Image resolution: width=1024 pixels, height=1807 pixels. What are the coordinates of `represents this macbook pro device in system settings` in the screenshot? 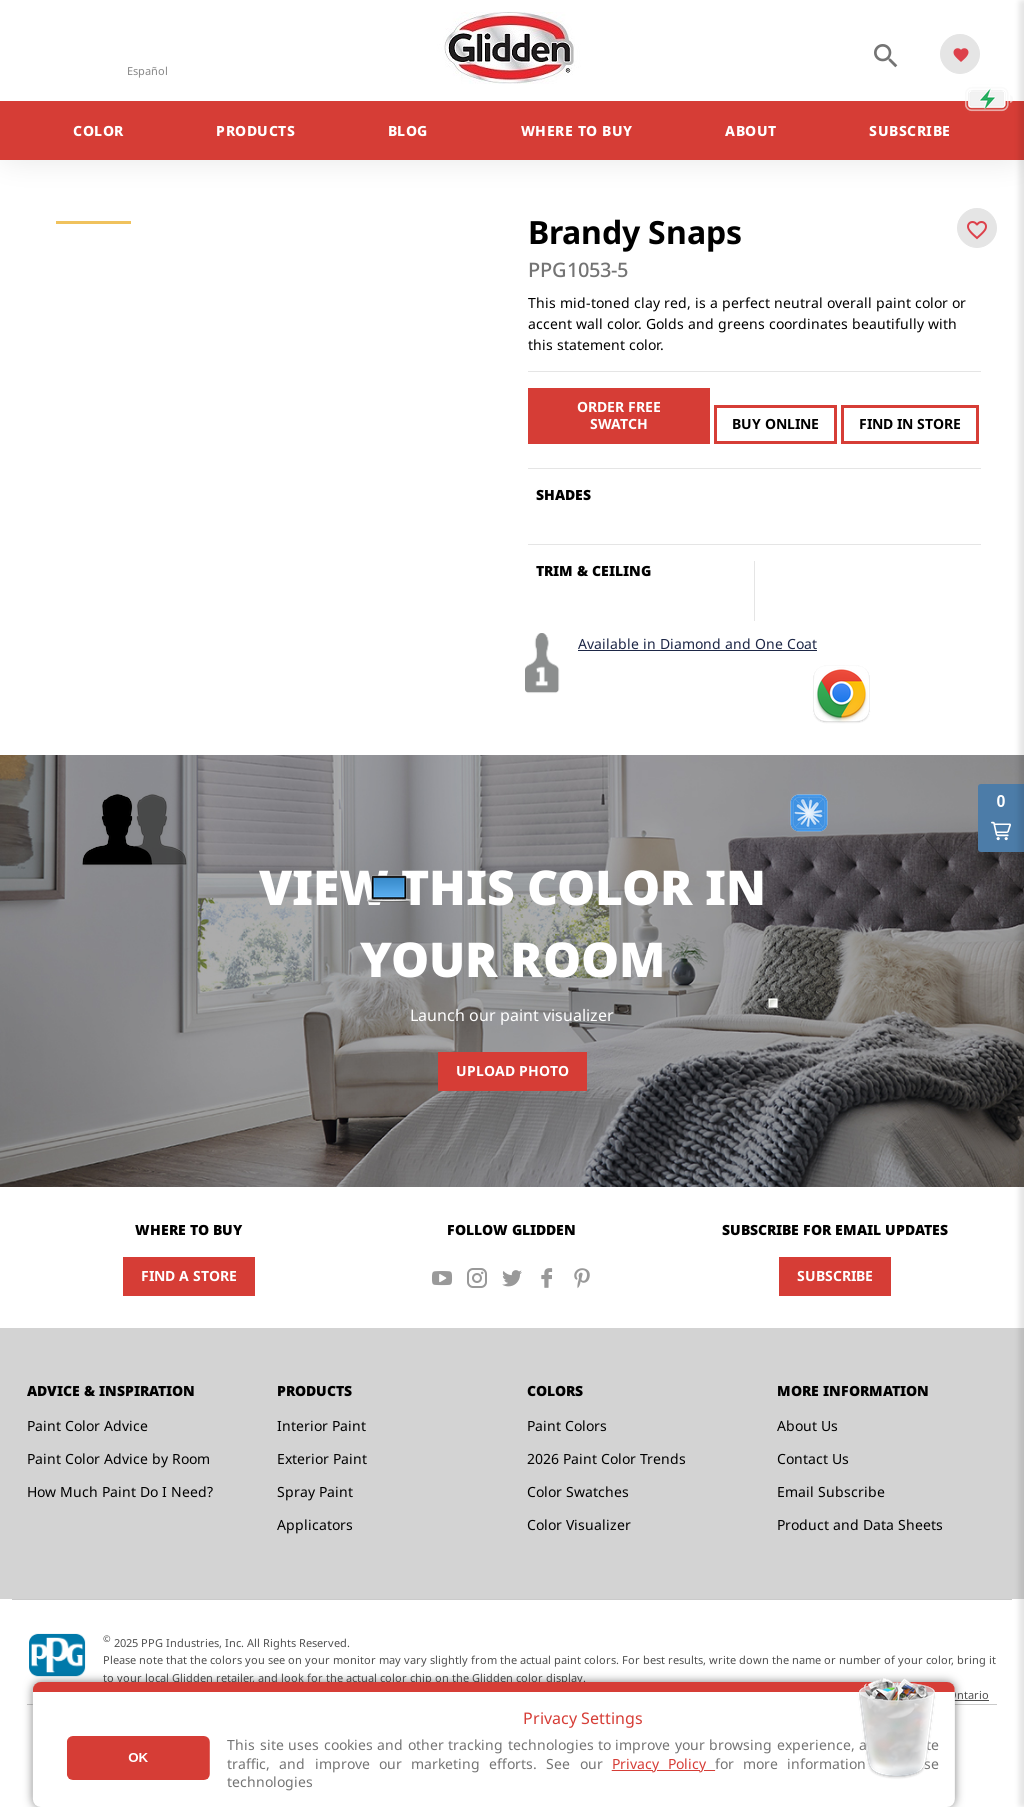 It's located at (389, 886).